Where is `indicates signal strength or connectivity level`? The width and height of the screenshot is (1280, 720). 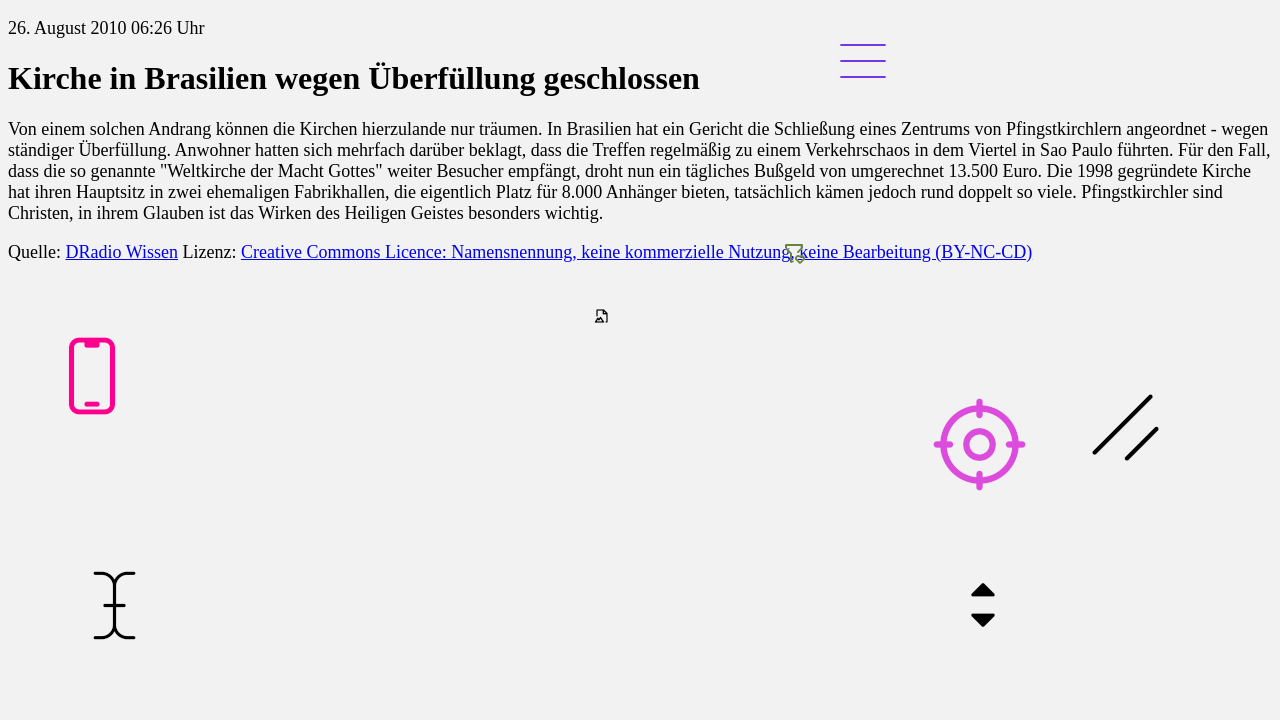 indicates signal strength or connectivity level is located at coordinates (1127, 429).